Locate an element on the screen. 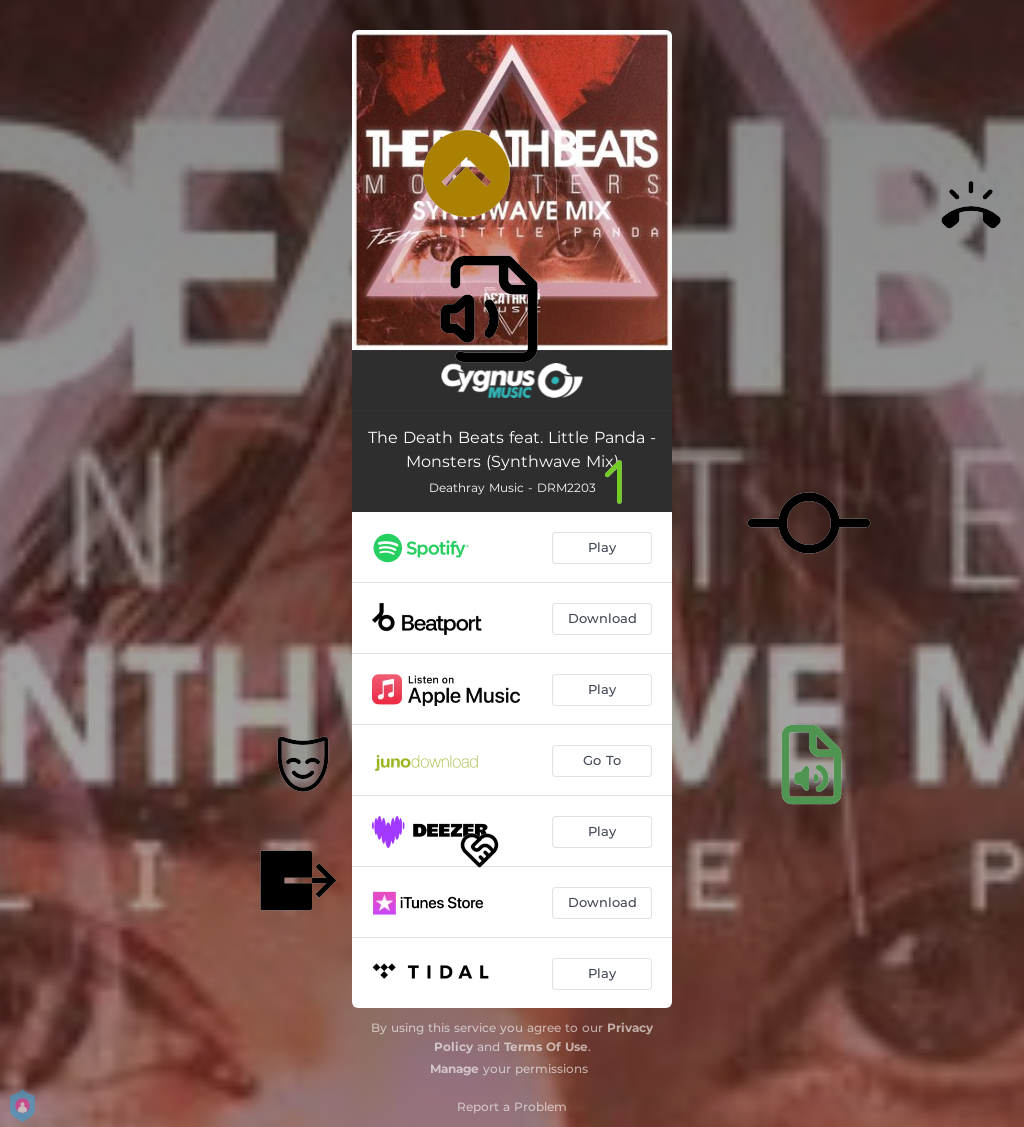  indicates first item or top priority is located at coordinates (617, 482).